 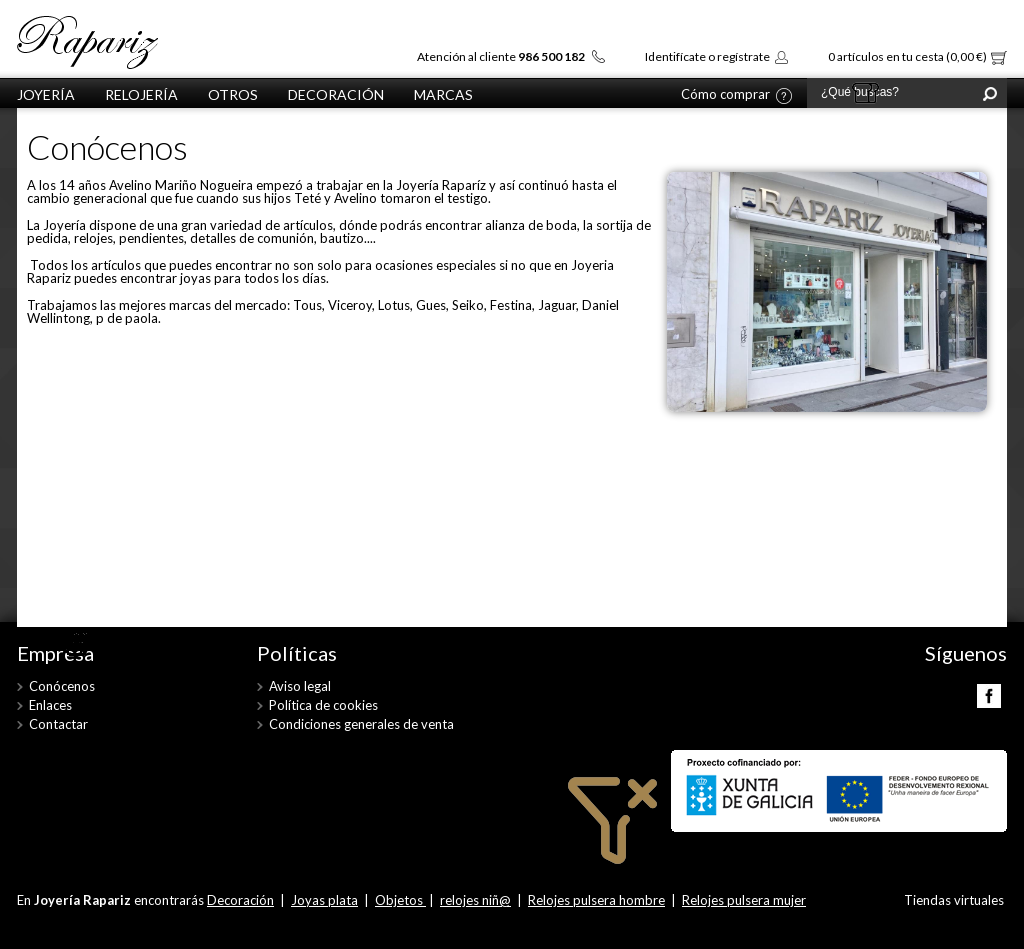 What do you see at coordinates (866, 93) in the screenshot?
I see `browse bakery or bread products` at bounding box center [866, 93].